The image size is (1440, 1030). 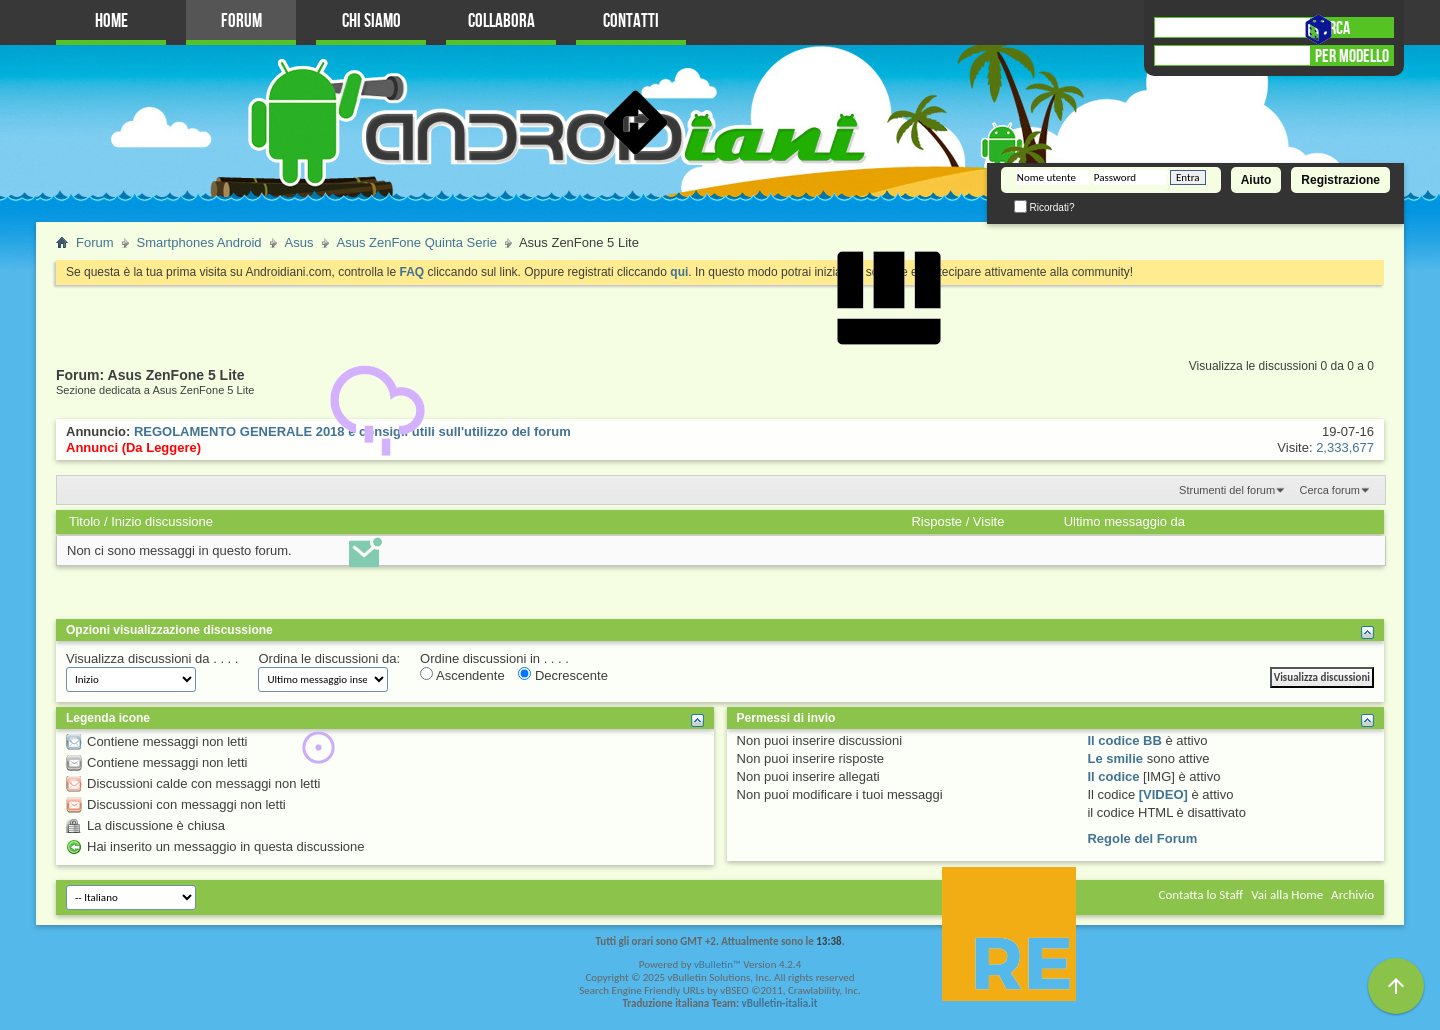 I want to click on switch to table or grid view, so click(x=889, y=298).